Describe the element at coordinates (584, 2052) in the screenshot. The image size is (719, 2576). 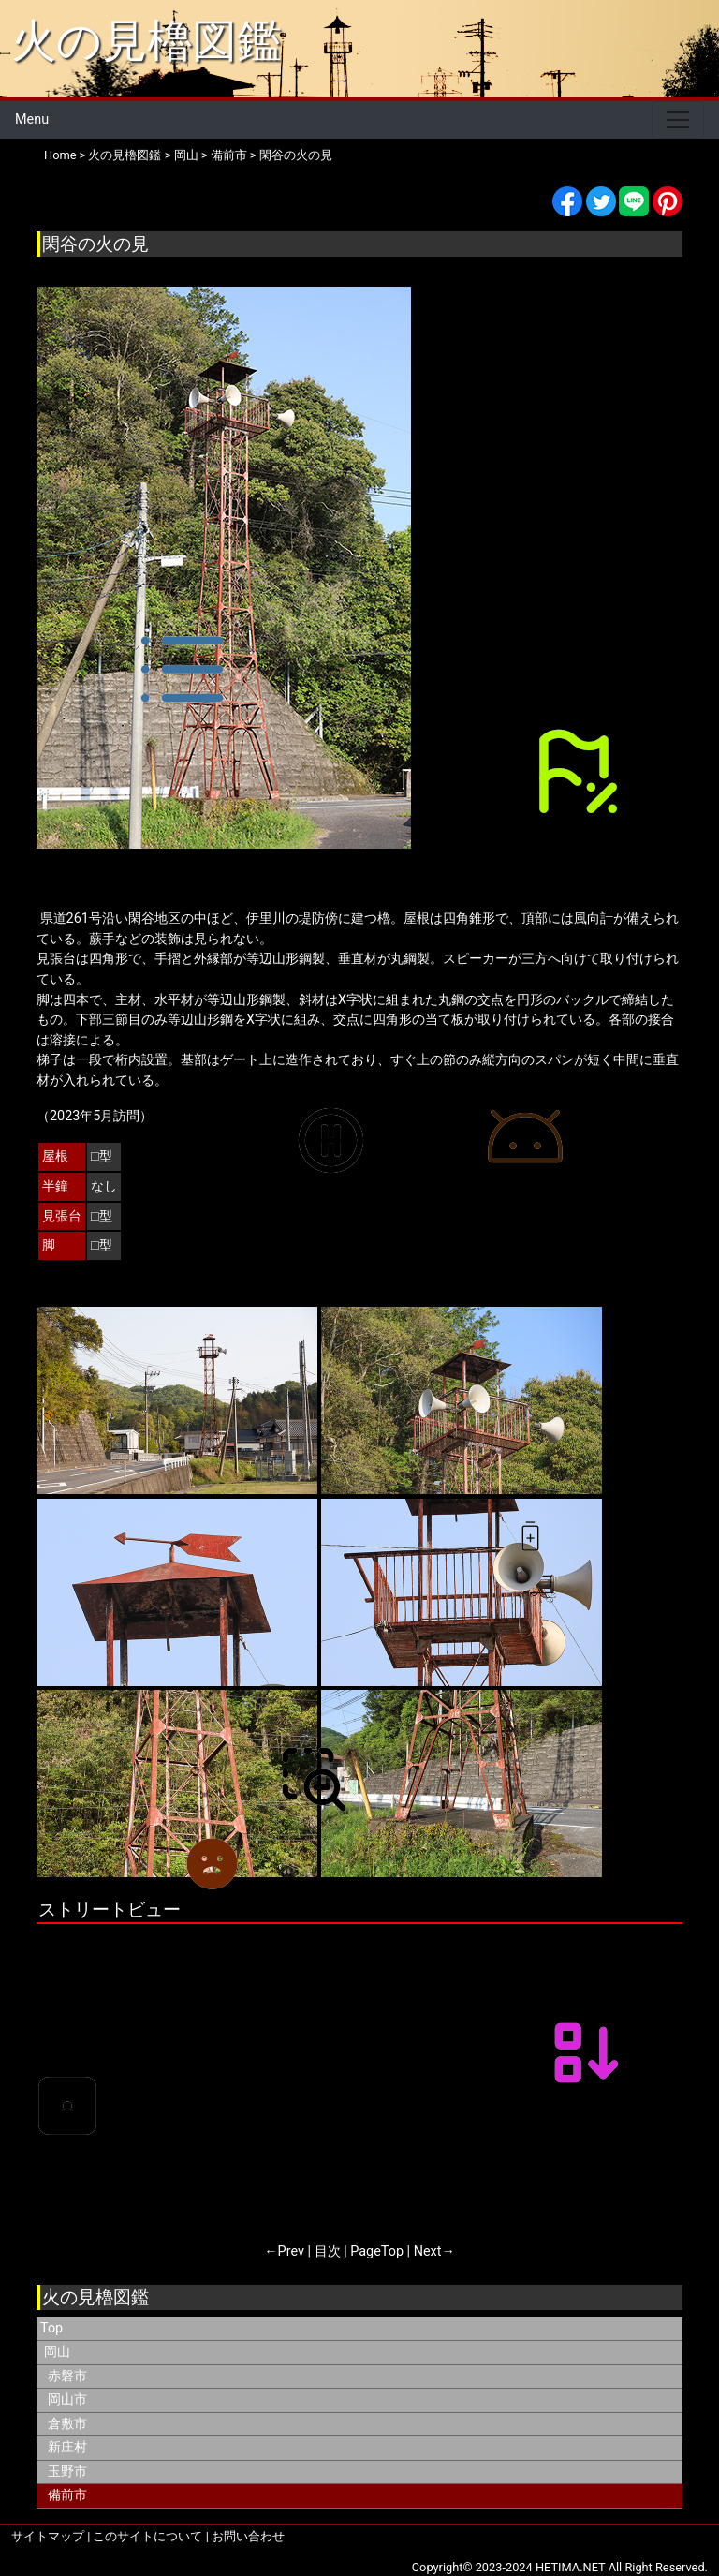
I see `sort list items in descending order` at that location.